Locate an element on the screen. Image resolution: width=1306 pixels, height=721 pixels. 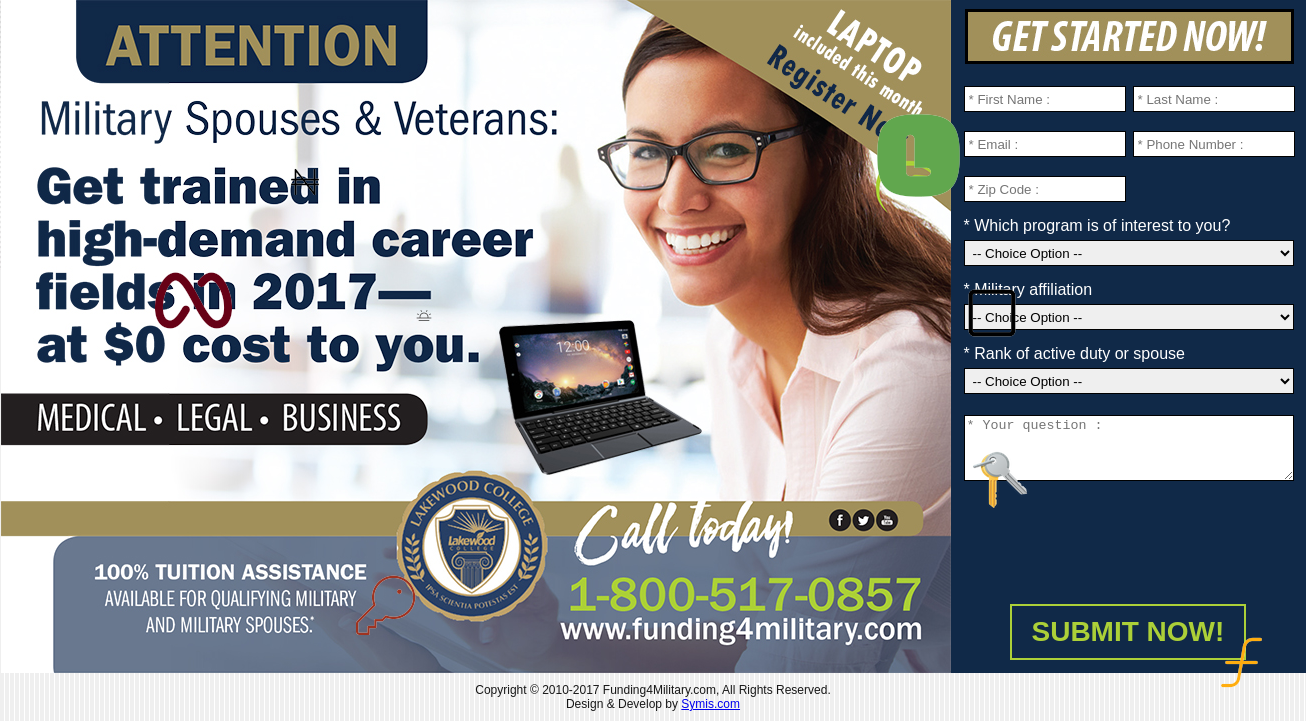
indicates items or options starting with the letter "L" is located at coordinates (918, 155).